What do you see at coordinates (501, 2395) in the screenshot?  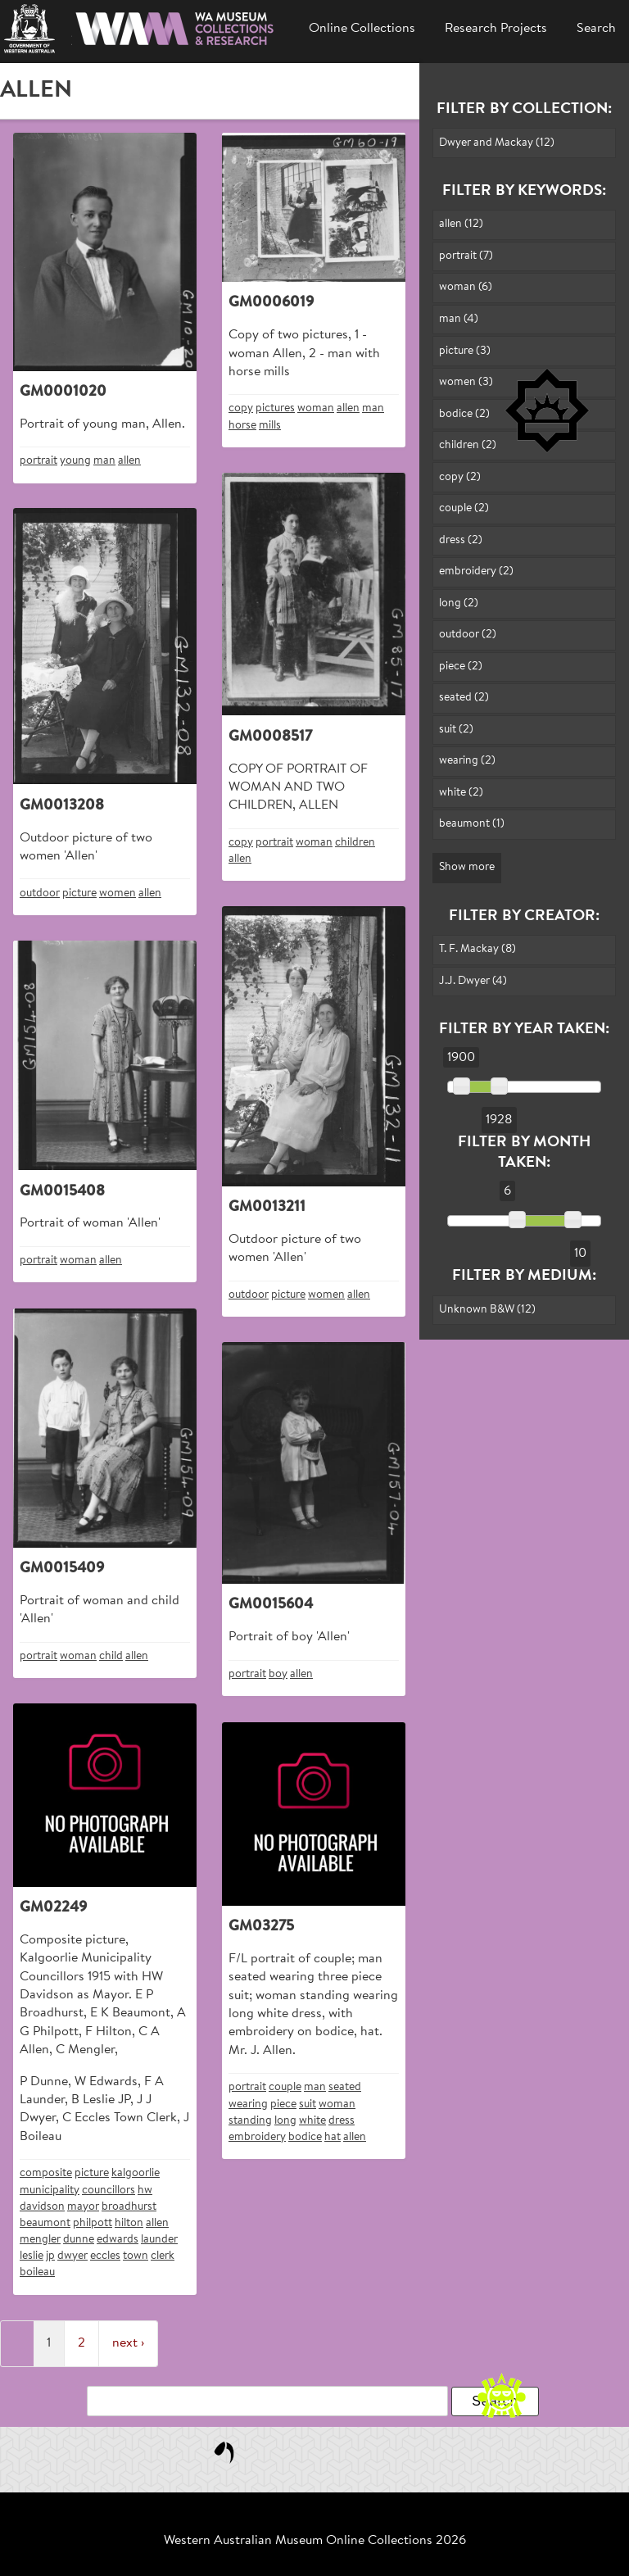 I see `view aztec or mesoamerican themed content` at bounding box center [501, 2395].